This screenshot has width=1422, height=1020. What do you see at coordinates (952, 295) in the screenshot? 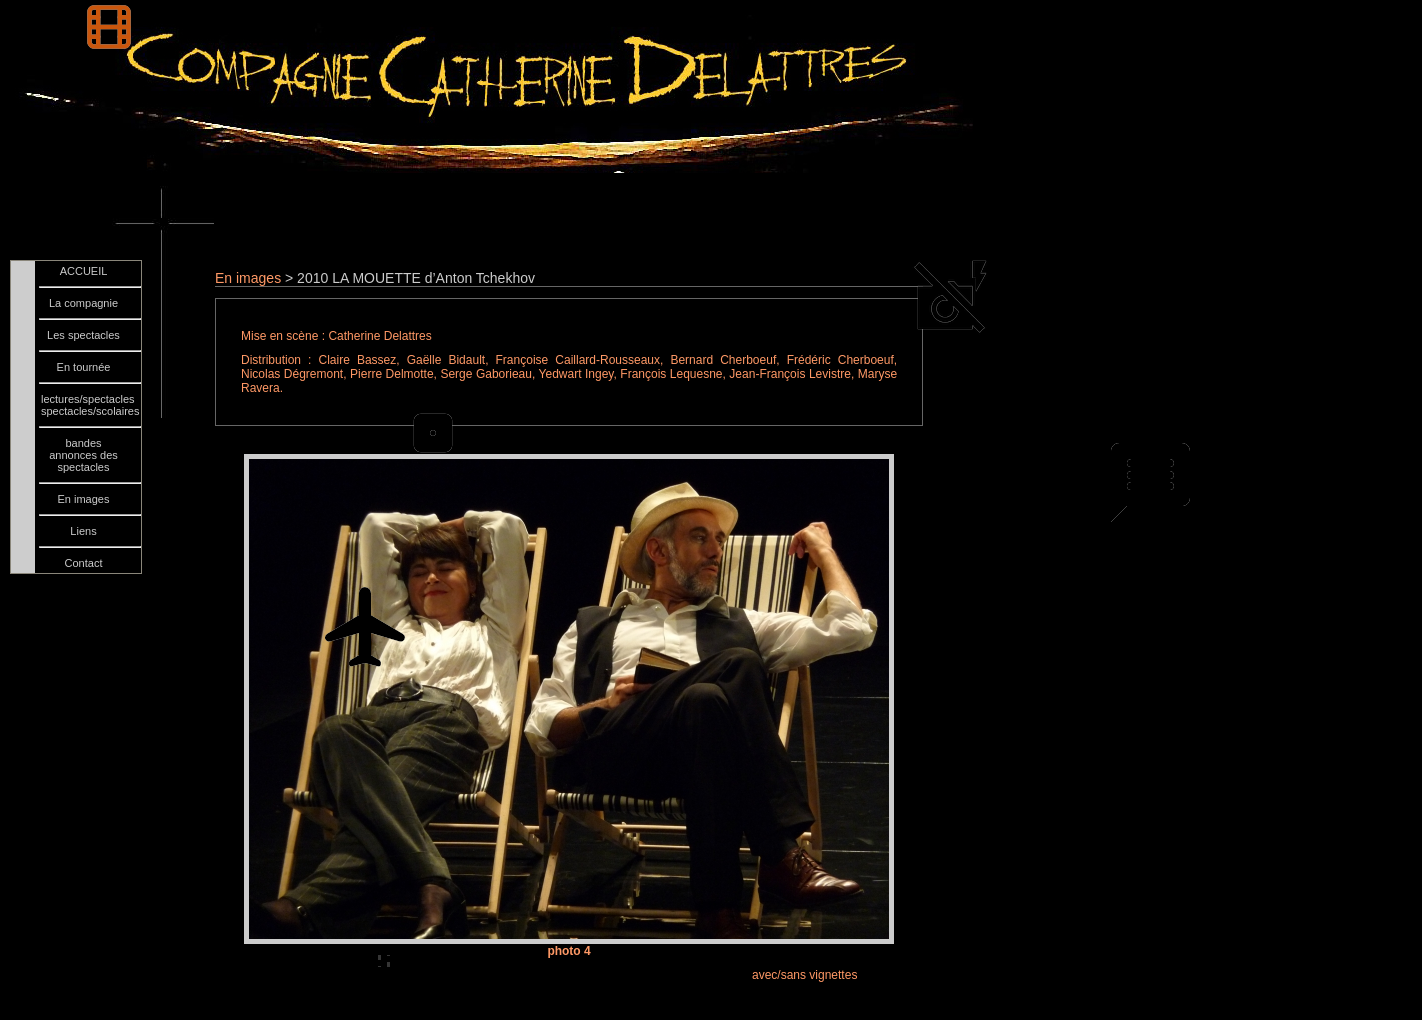
I see `camera flash is disabled` at bounding box center [952, 295].